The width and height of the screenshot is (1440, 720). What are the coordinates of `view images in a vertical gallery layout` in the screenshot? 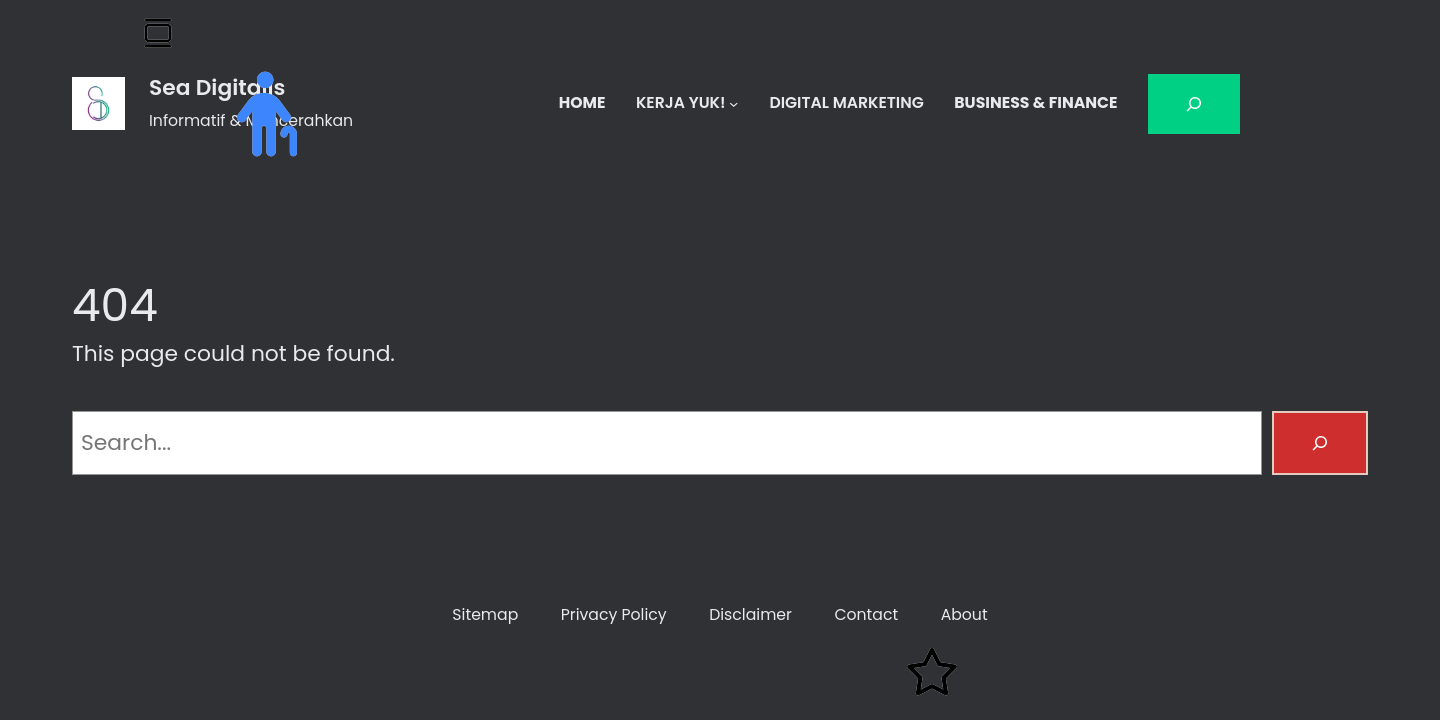 It's located at (158, 33).